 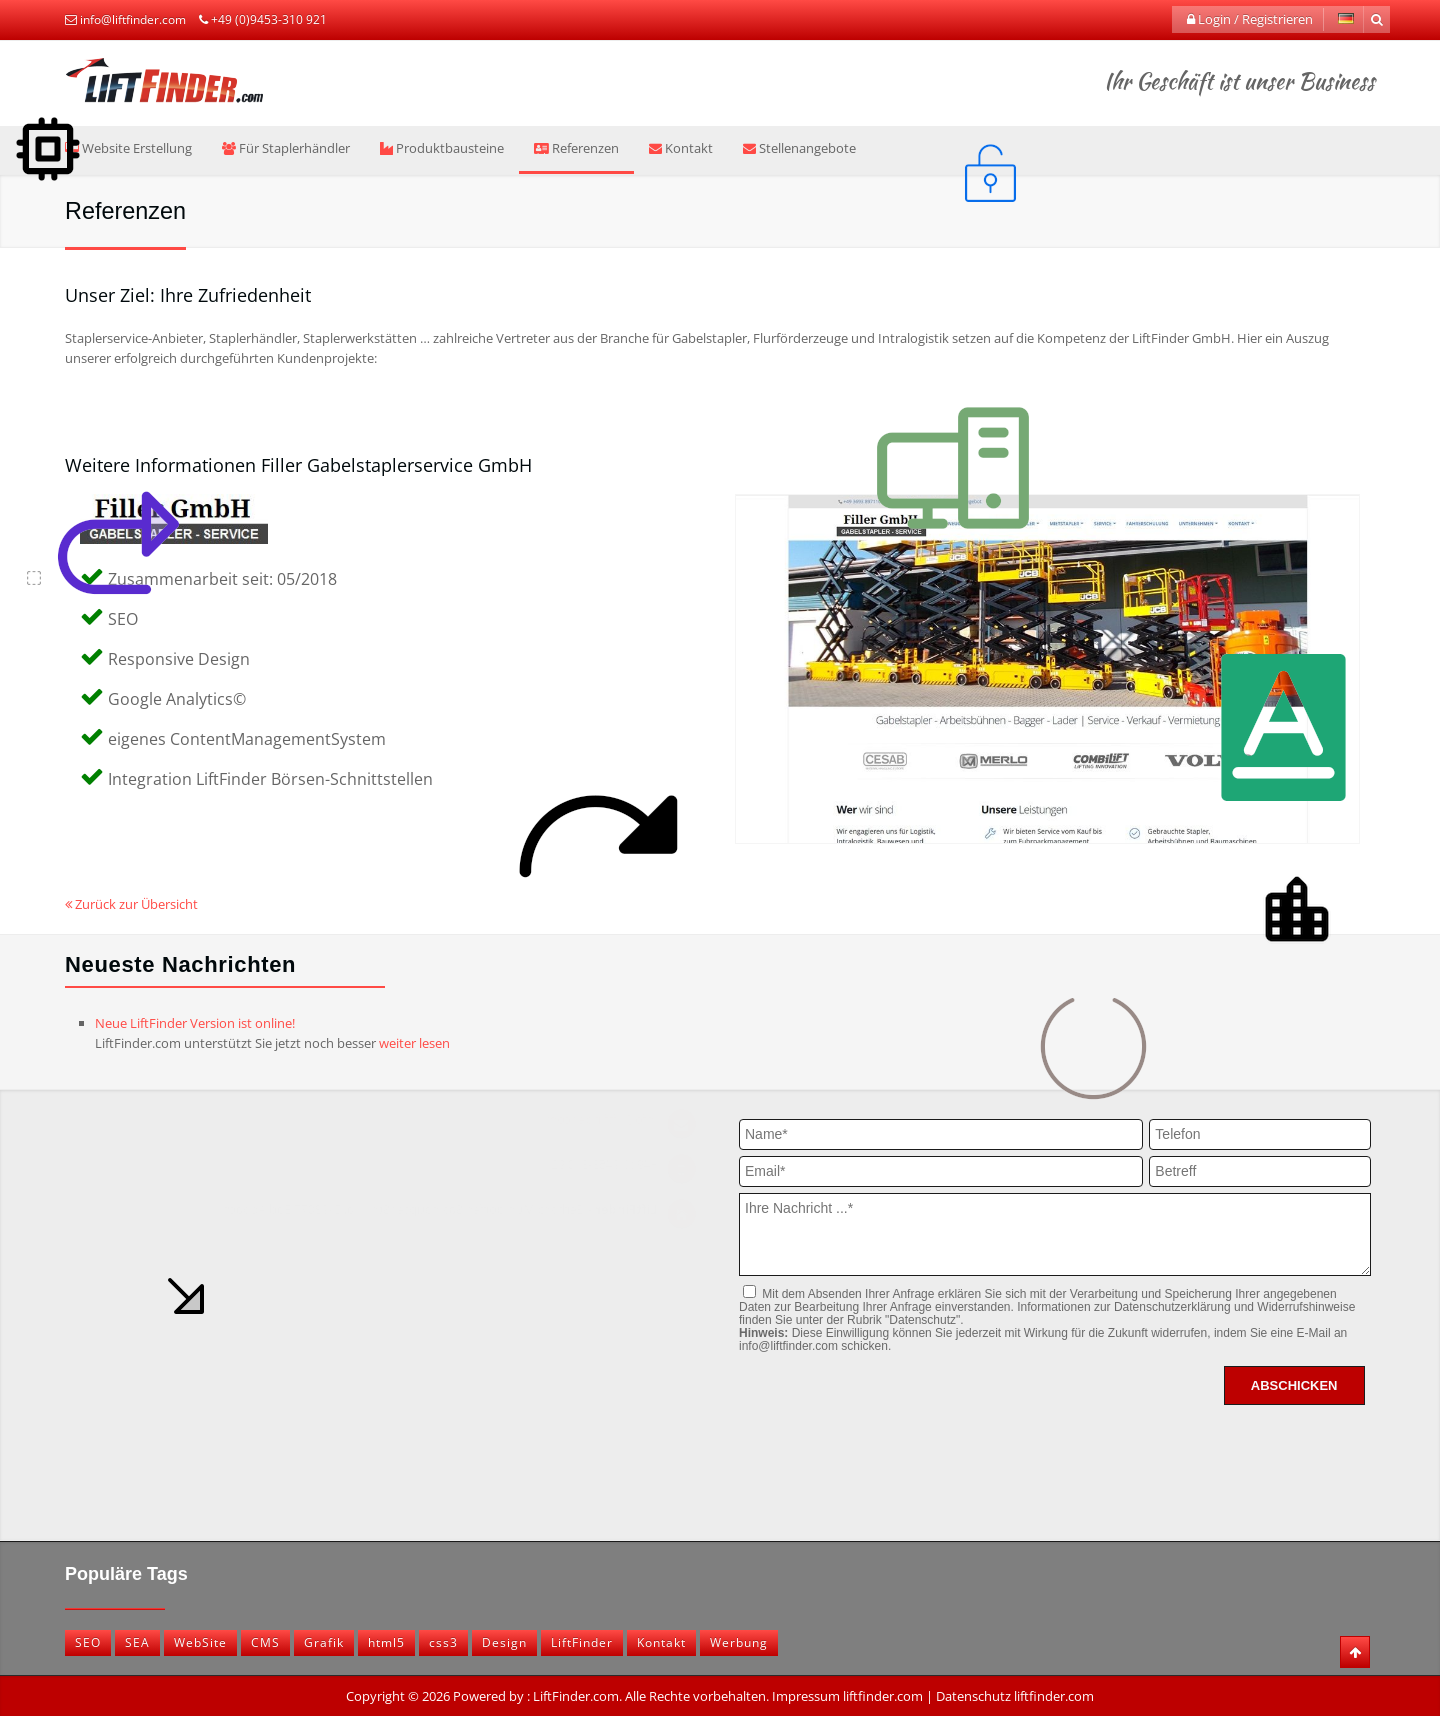 I want to click on navigate to the next item diagonally, so click(x=186, y=1296).